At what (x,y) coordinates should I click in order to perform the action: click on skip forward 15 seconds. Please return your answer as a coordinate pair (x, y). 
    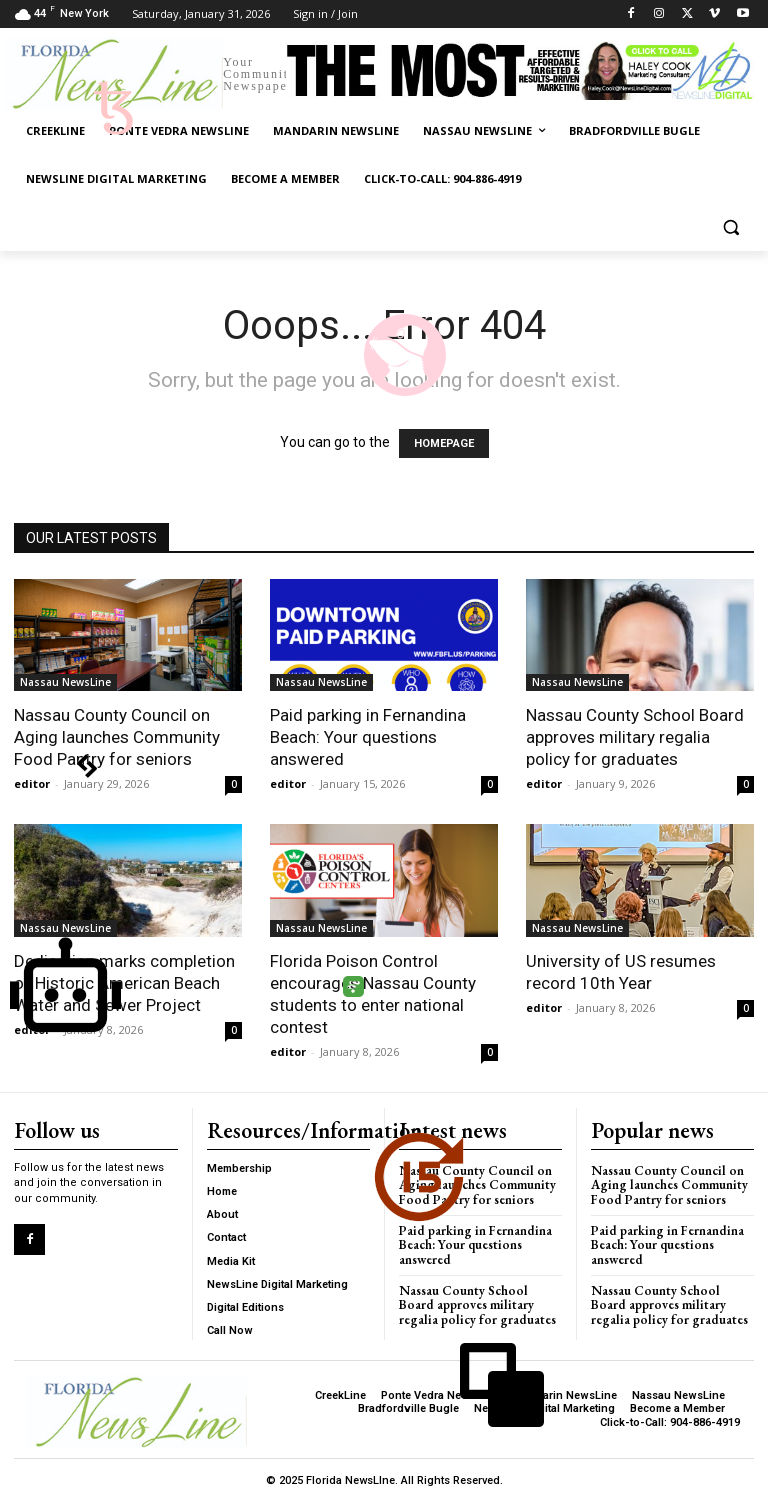
    Looking at the image, I should click on (419, 1177).